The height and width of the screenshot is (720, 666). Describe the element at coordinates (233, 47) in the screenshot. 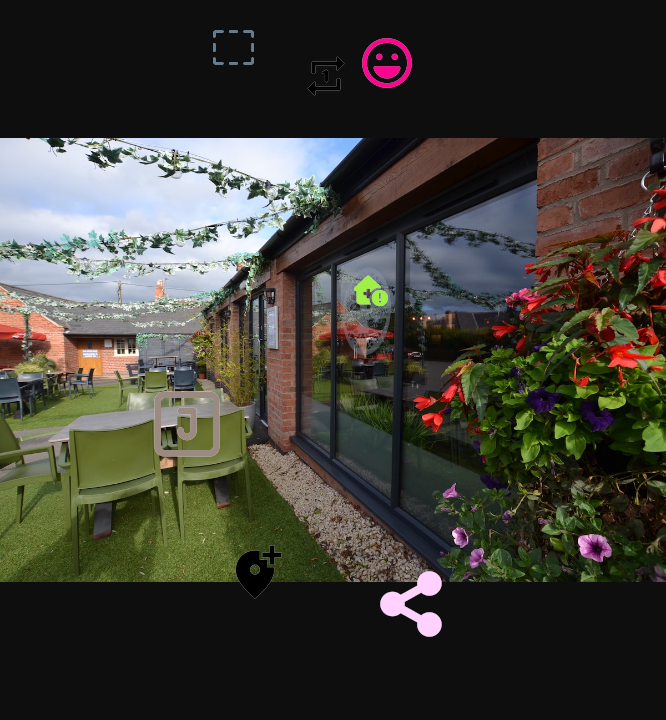

I see `select or define a region` at that location.